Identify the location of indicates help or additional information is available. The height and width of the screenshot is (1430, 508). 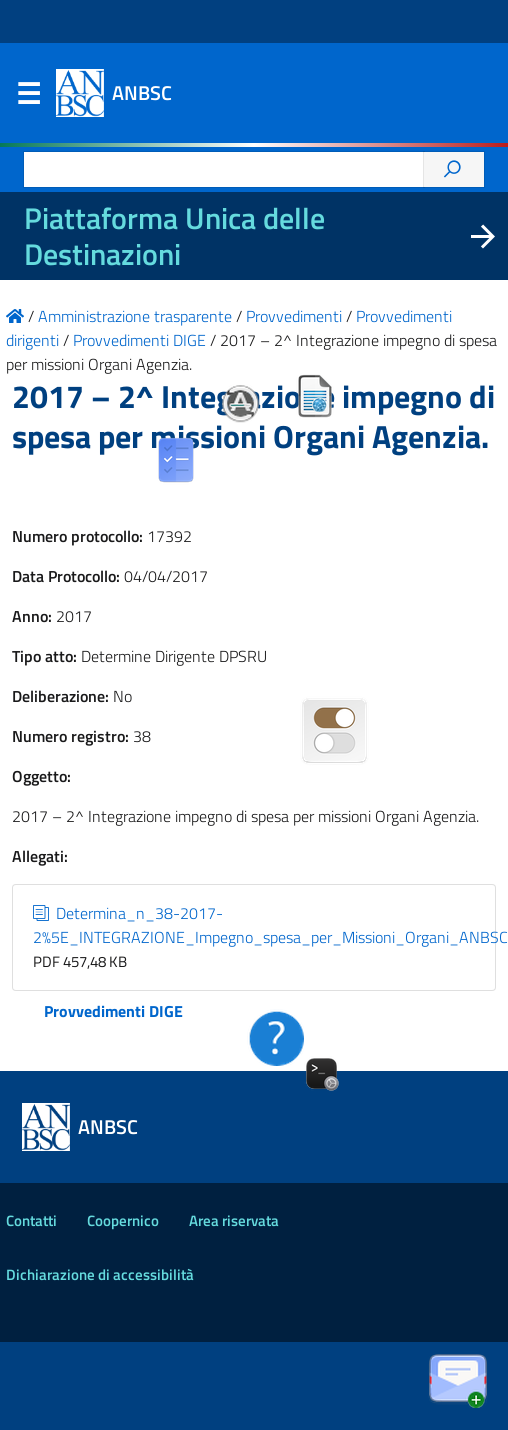
(275, 1037).